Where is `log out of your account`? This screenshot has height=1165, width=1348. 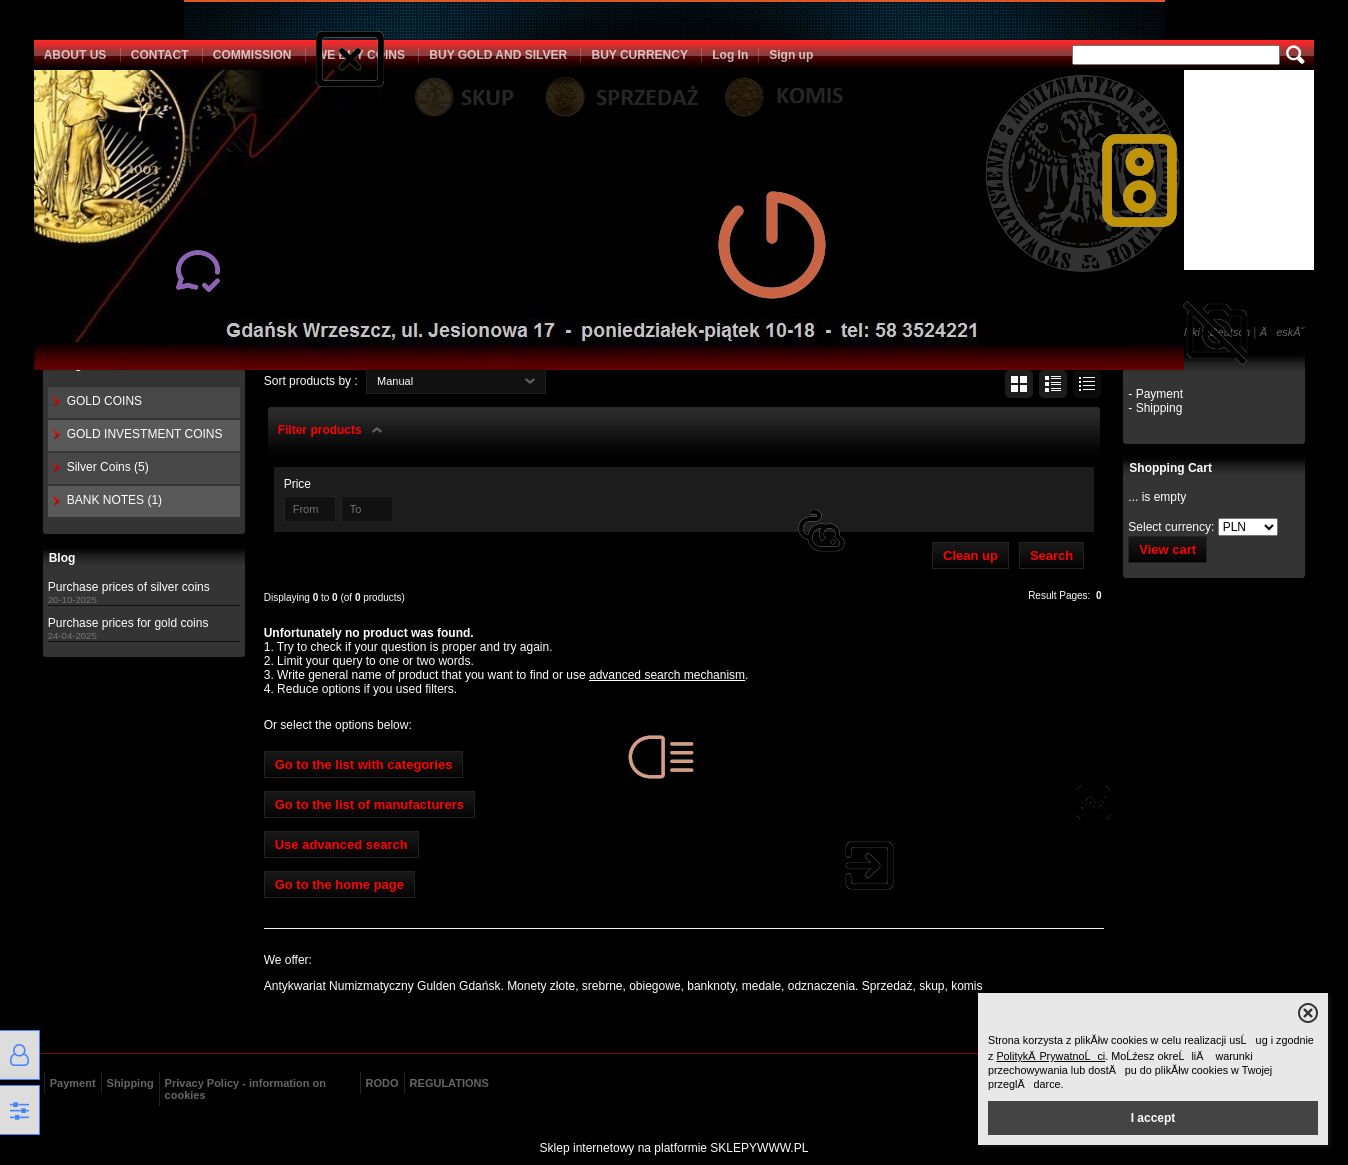
log out of your account is located at coordinates (869, 865).